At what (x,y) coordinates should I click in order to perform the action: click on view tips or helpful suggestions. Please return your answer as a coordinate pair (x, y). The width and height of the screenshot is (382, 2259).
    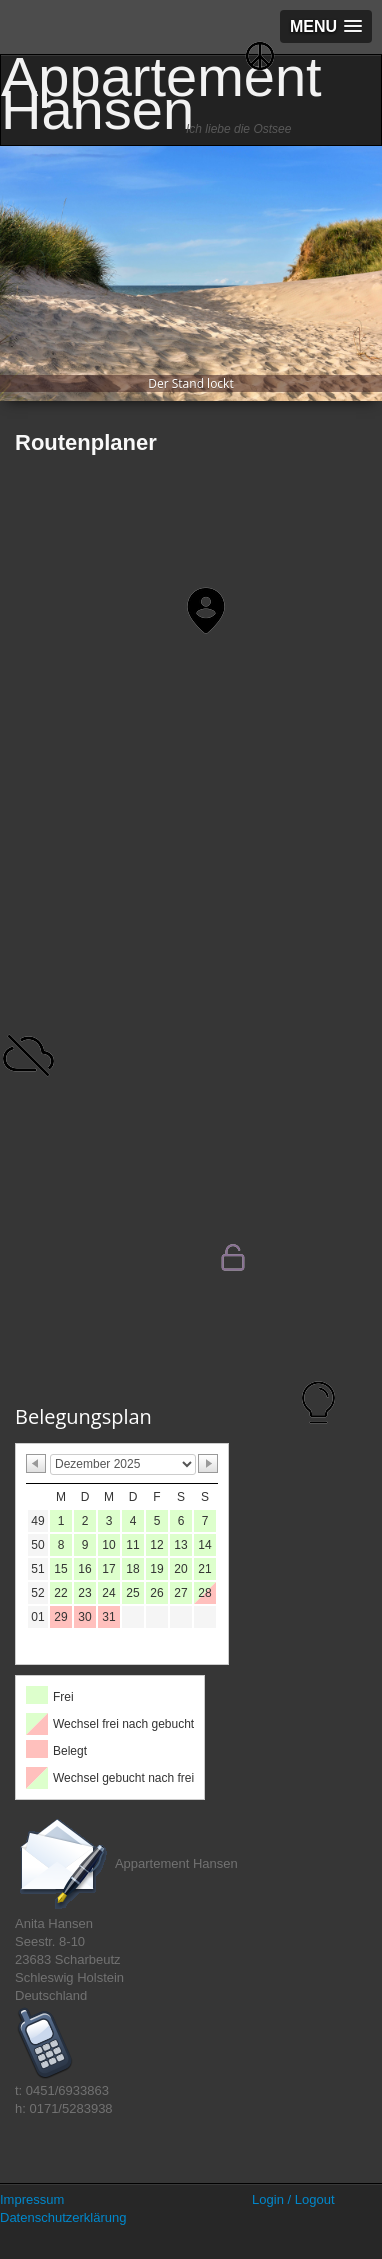
    Looking at the image, I should click on (318, 1402).